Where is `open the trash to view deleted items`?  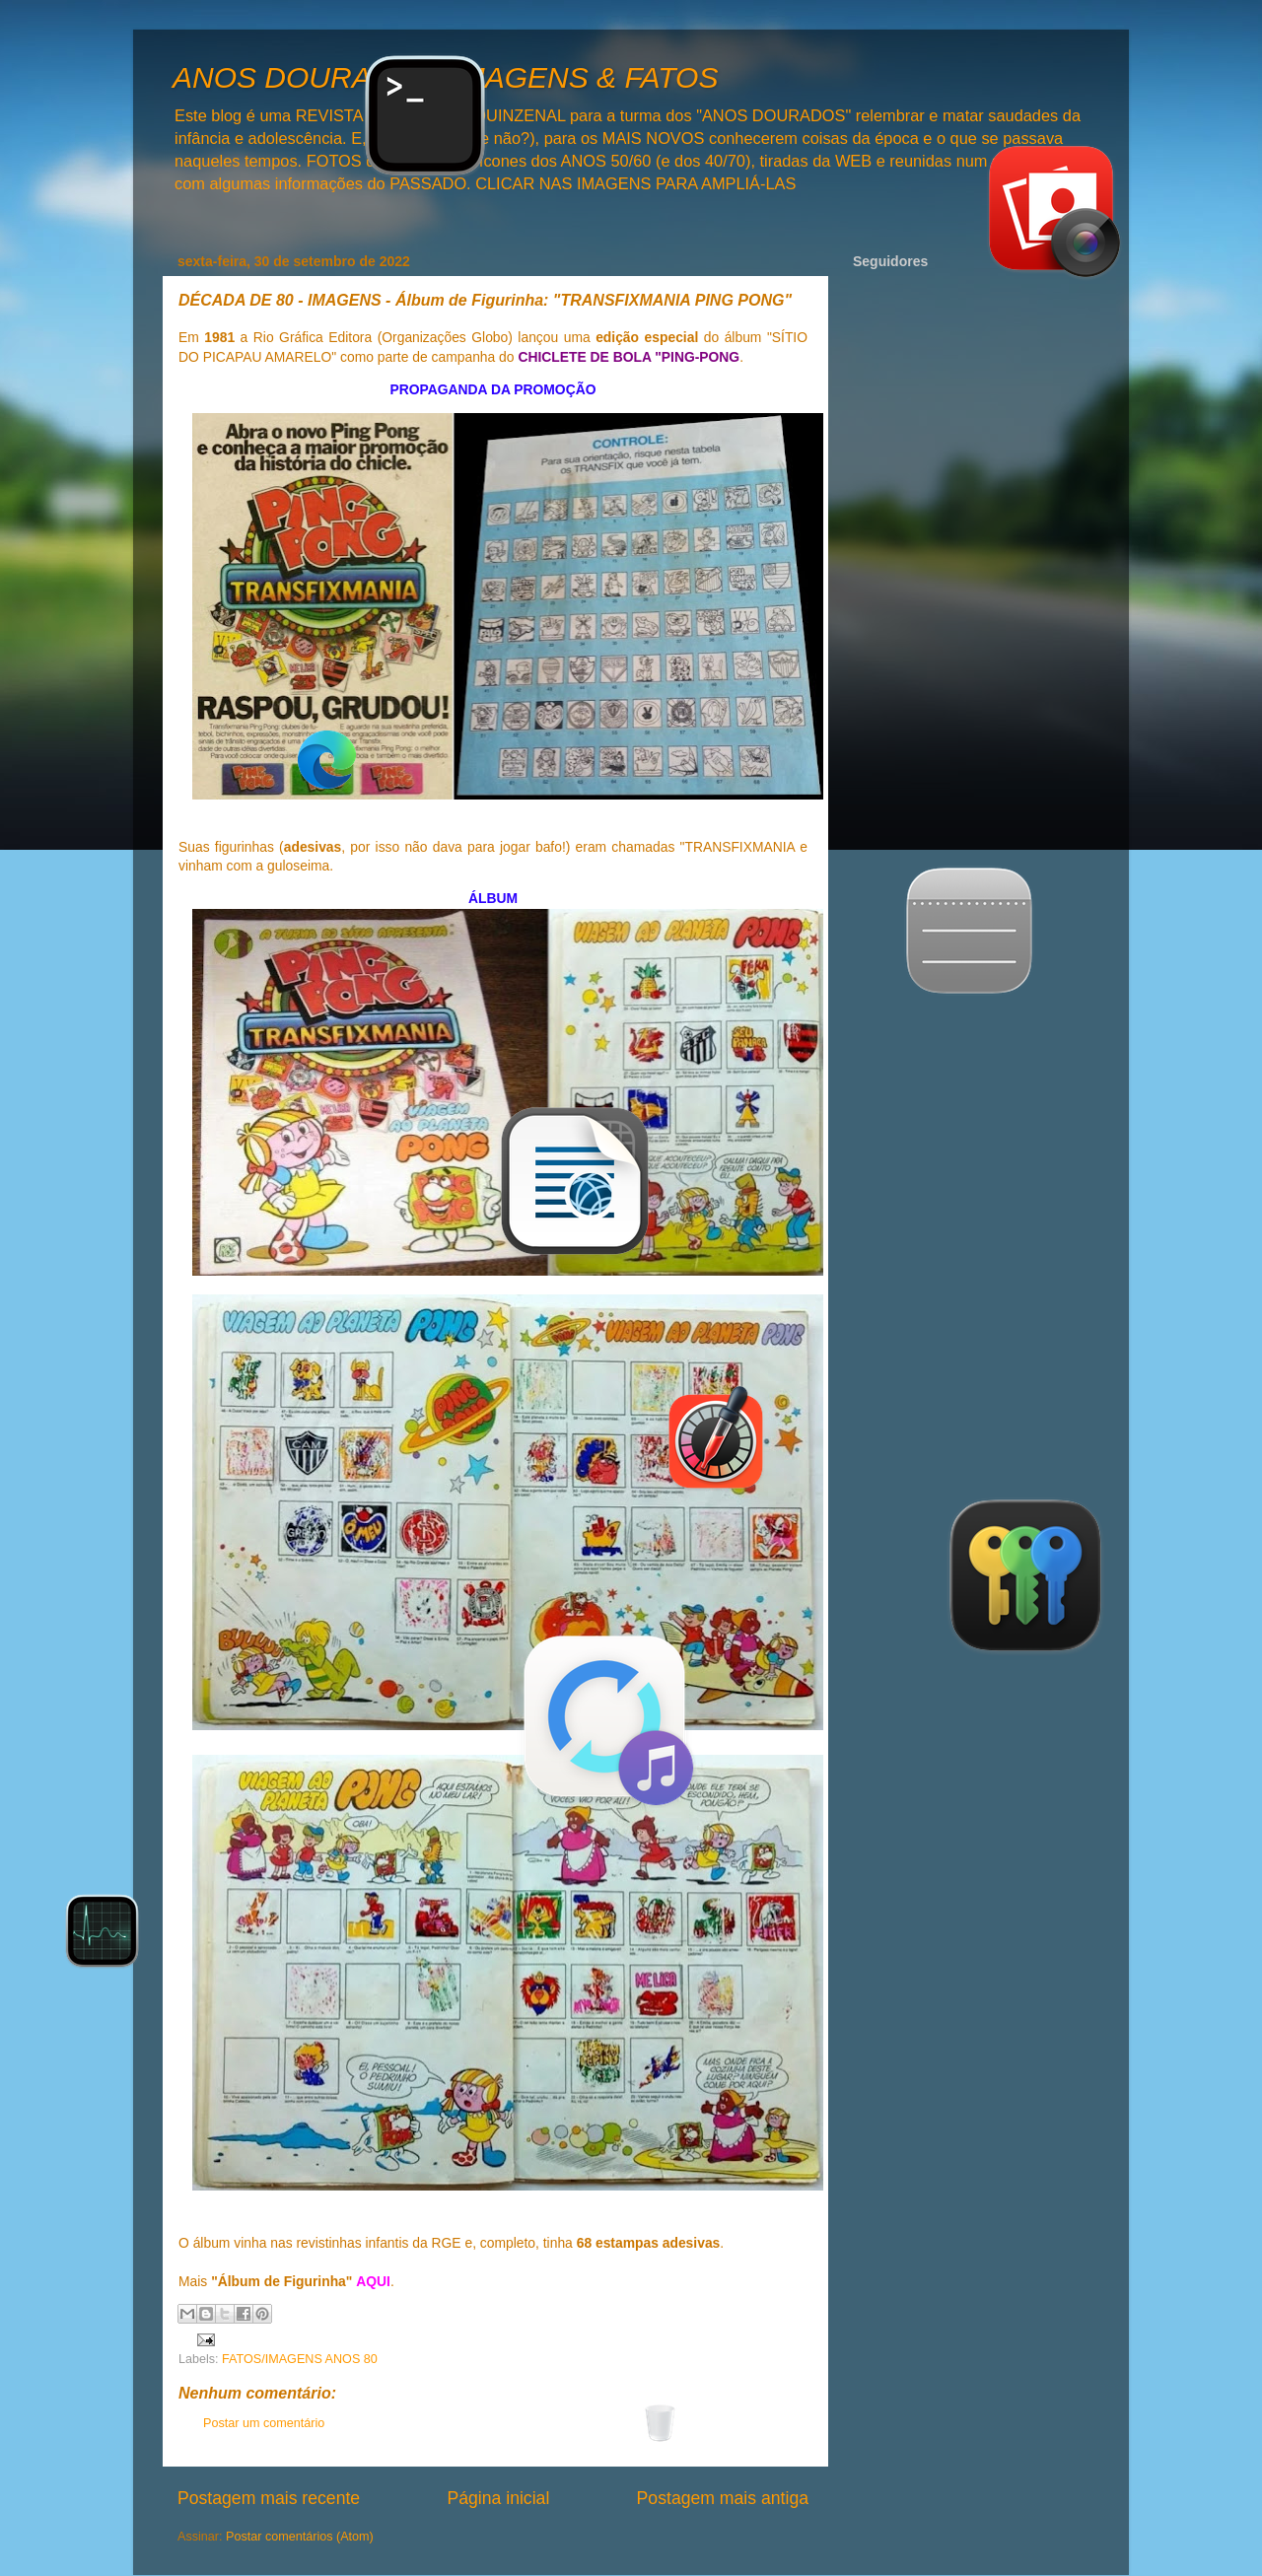 open the trash to view deleted items is located at coordinates (660, 2422).